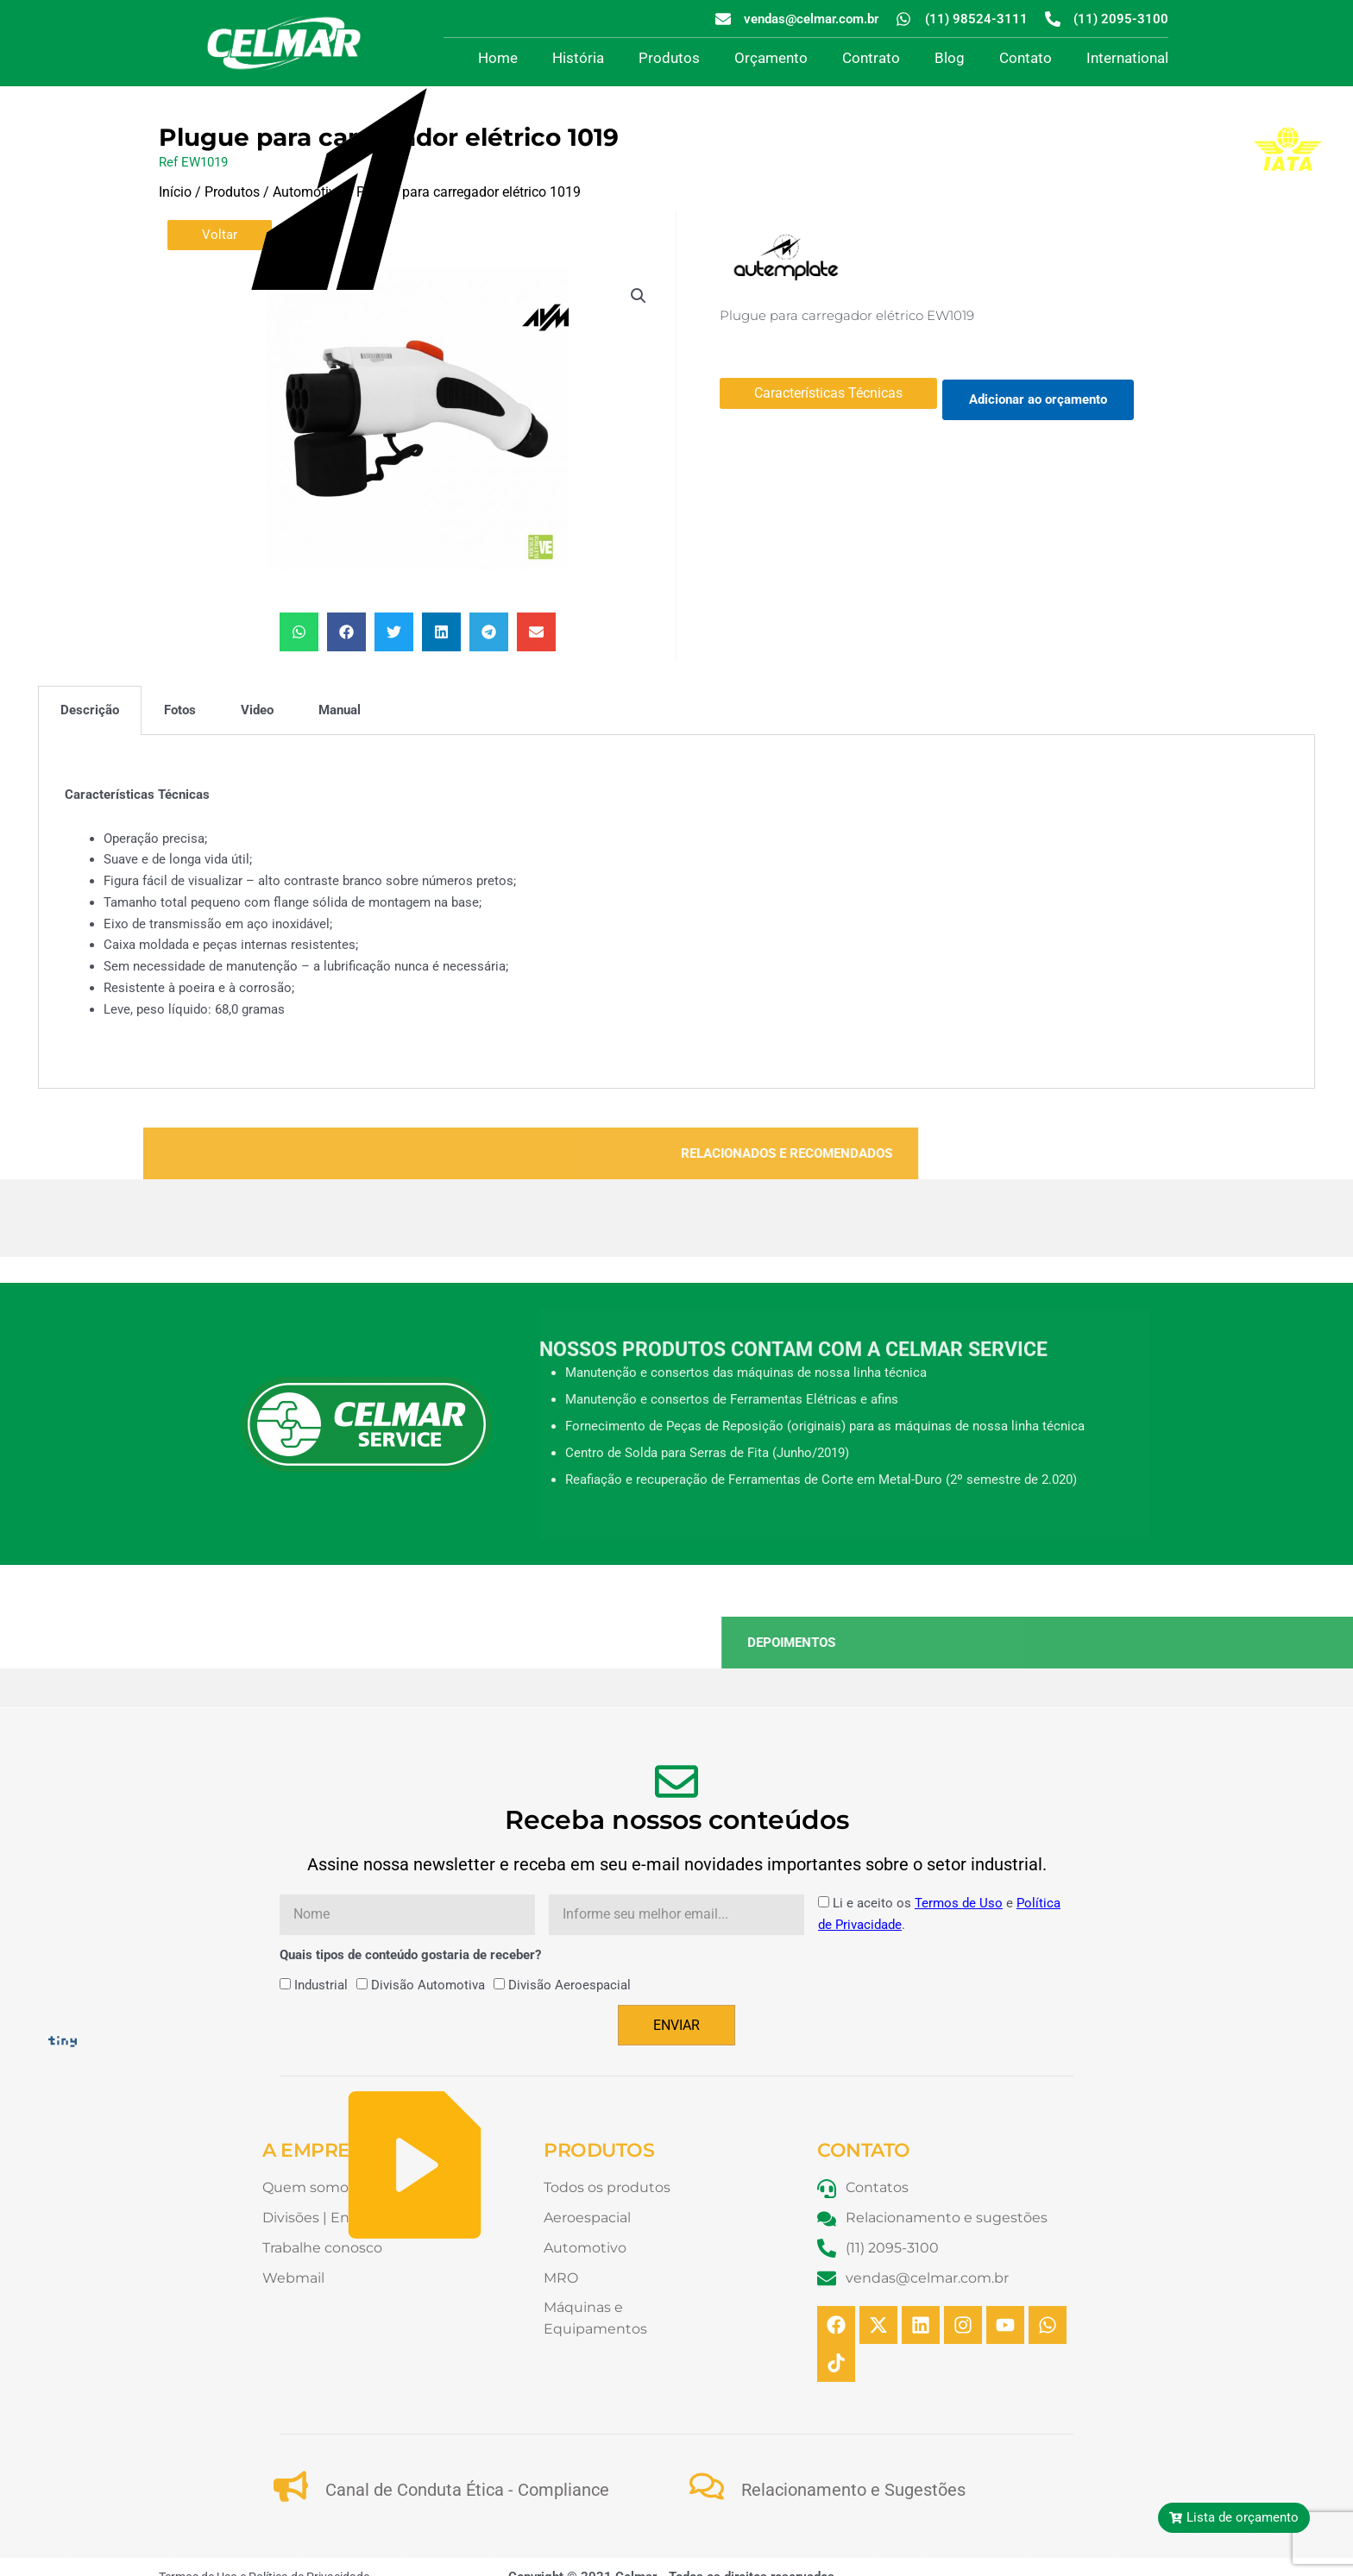 This screenshot has width=1353, height=2576. Describe the element at coordinates (62, 2041) in the screenshot. I see `tinygrad logo` at that location.